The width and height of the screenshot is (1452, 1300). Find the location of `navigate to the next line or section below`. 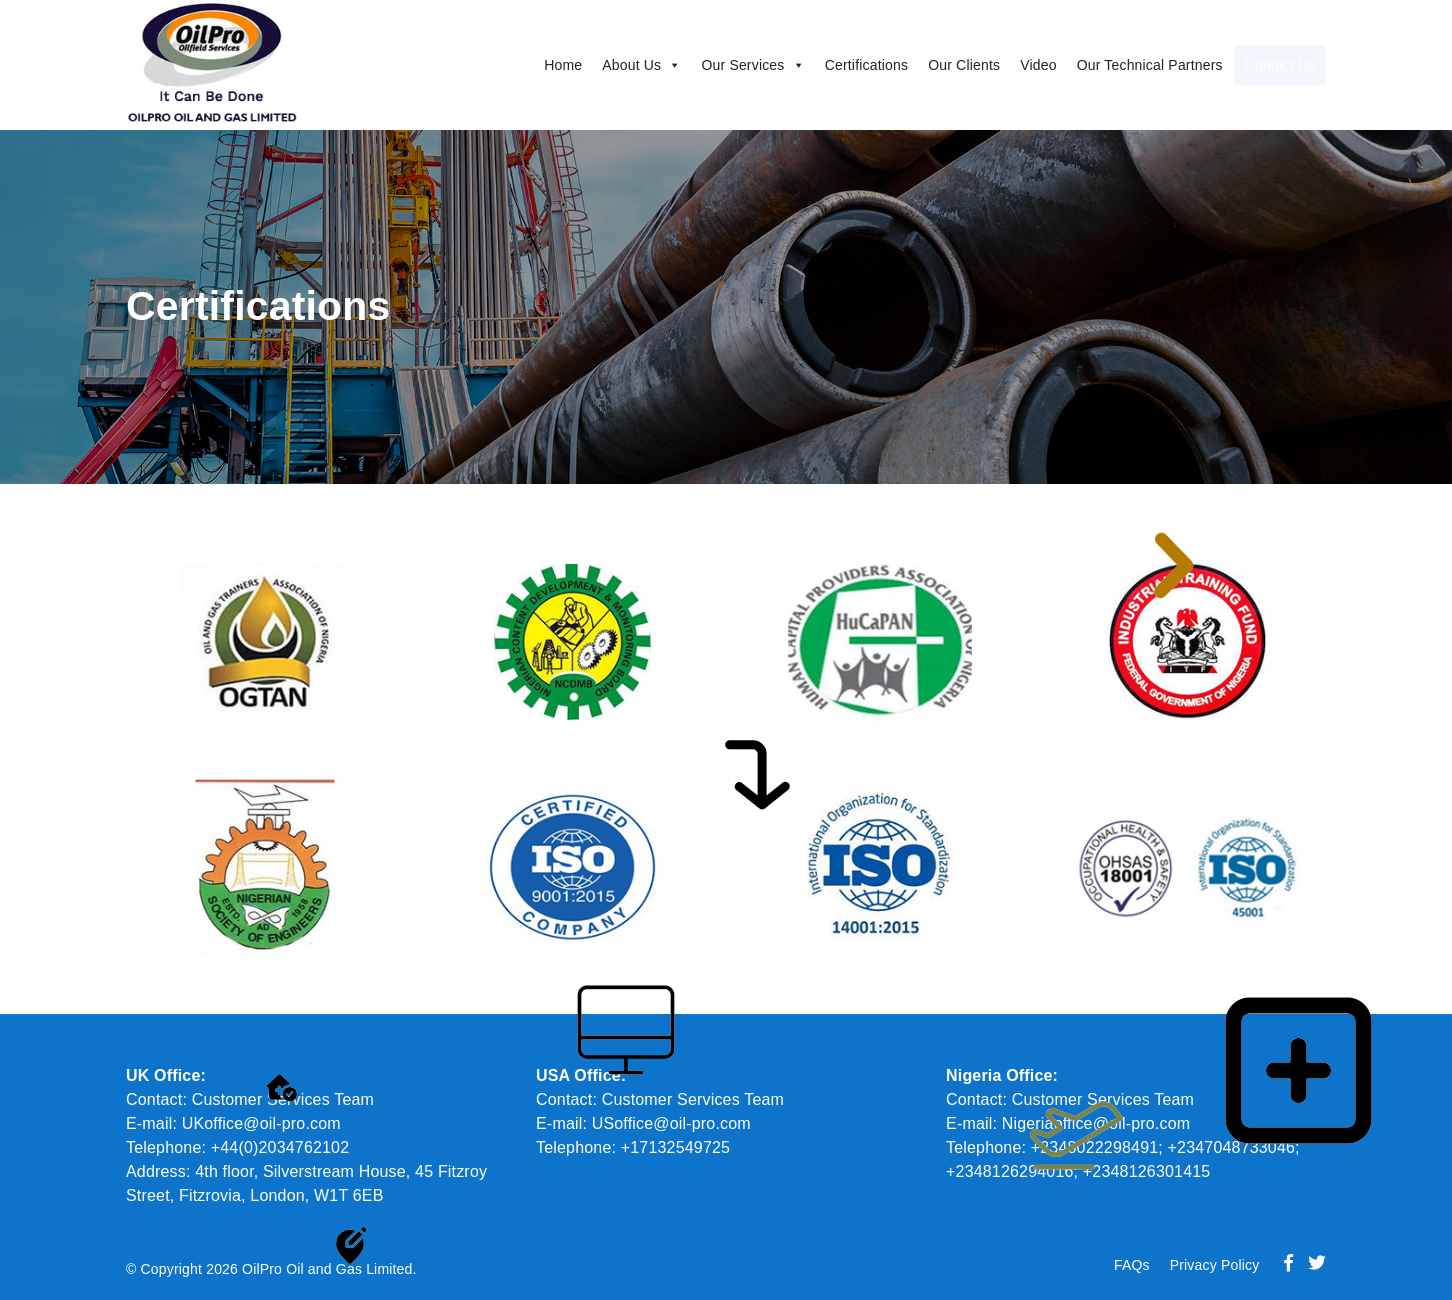

navigate to the next line or section below is located at coordinates (757, 772).